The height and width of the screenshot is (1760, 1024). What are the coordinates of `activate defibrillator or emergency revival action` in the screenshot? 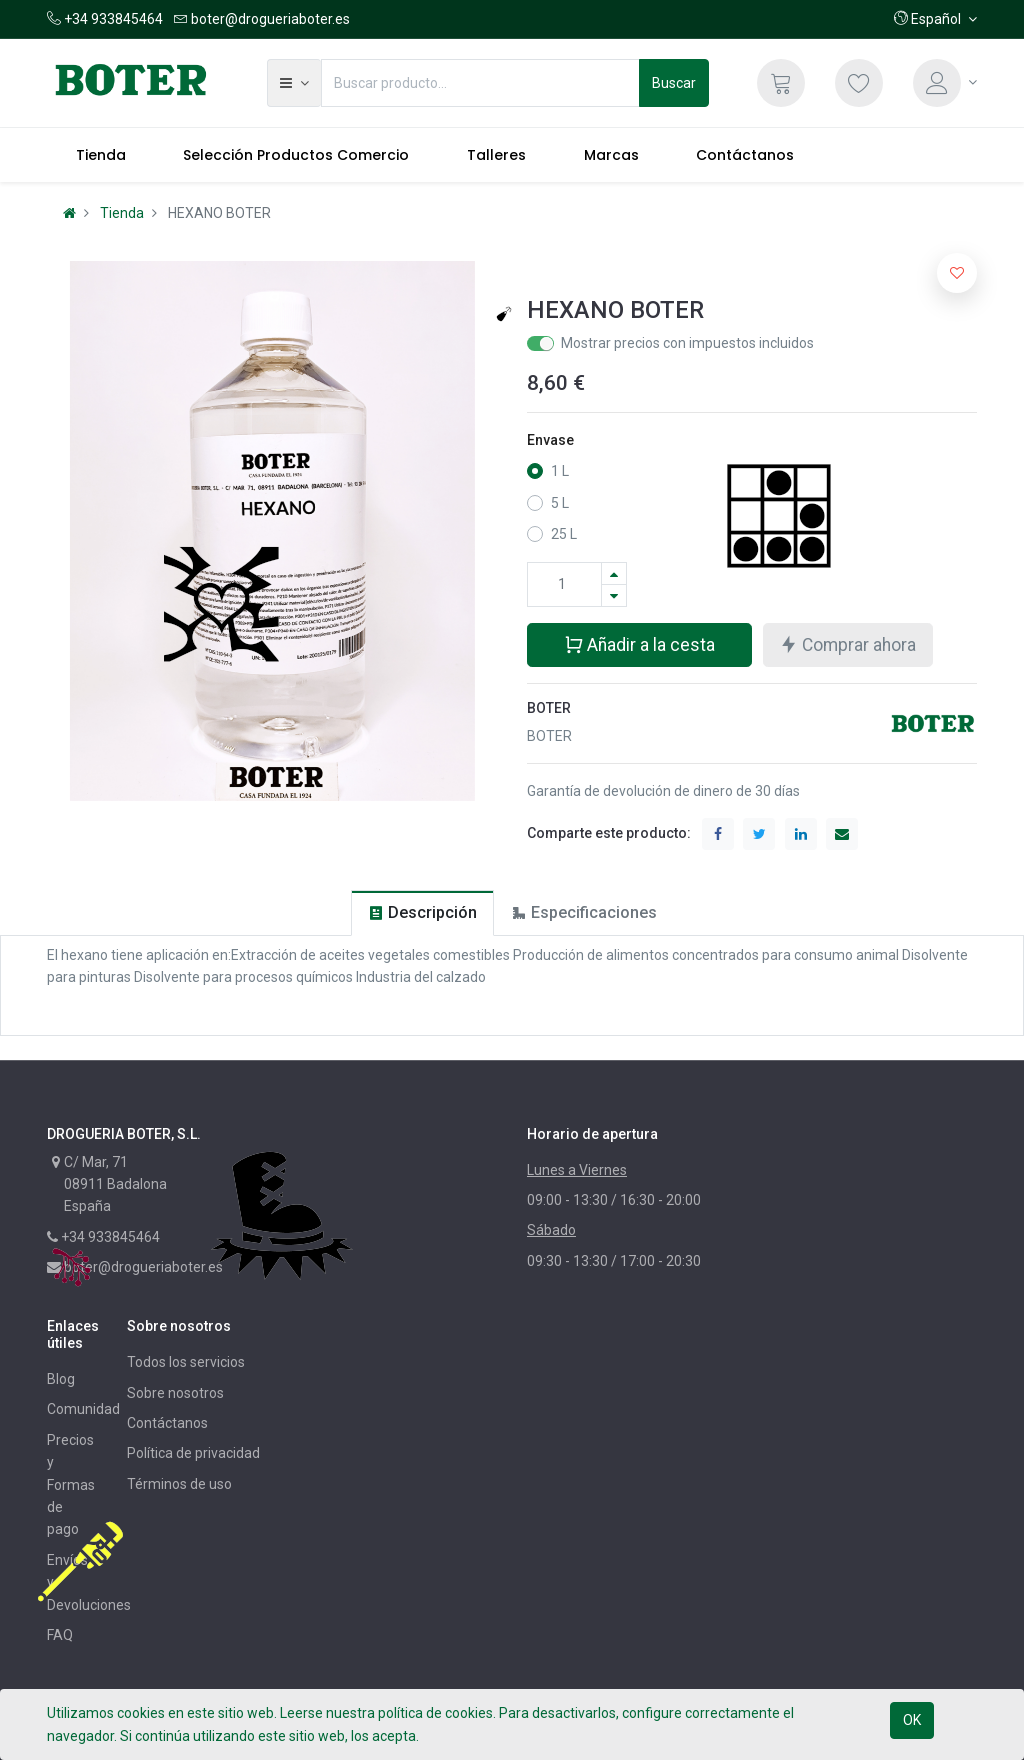 It's located at (221, 604).